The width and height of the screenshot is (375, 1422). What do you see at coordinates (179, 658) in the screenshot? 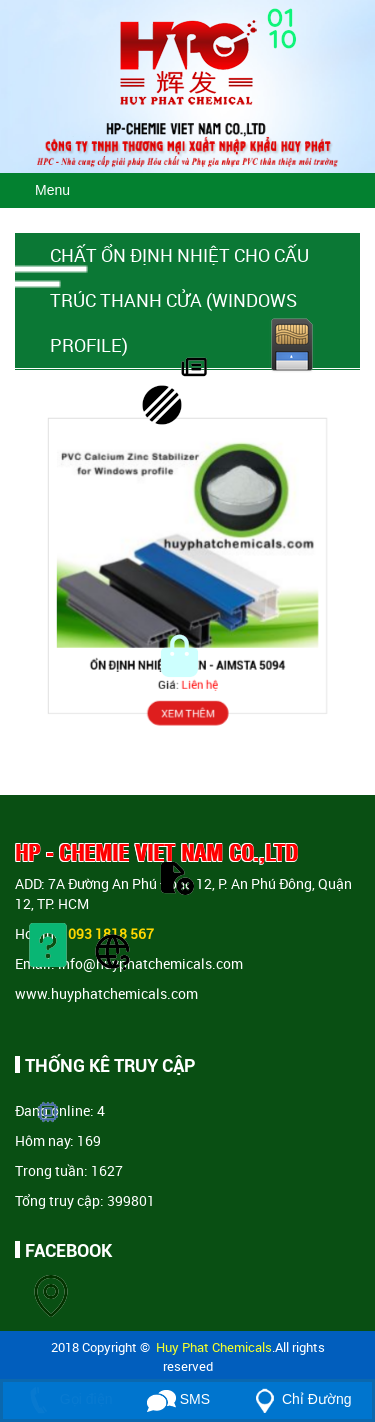
I see `view your shopping bag` at bounding box center [179, 658].